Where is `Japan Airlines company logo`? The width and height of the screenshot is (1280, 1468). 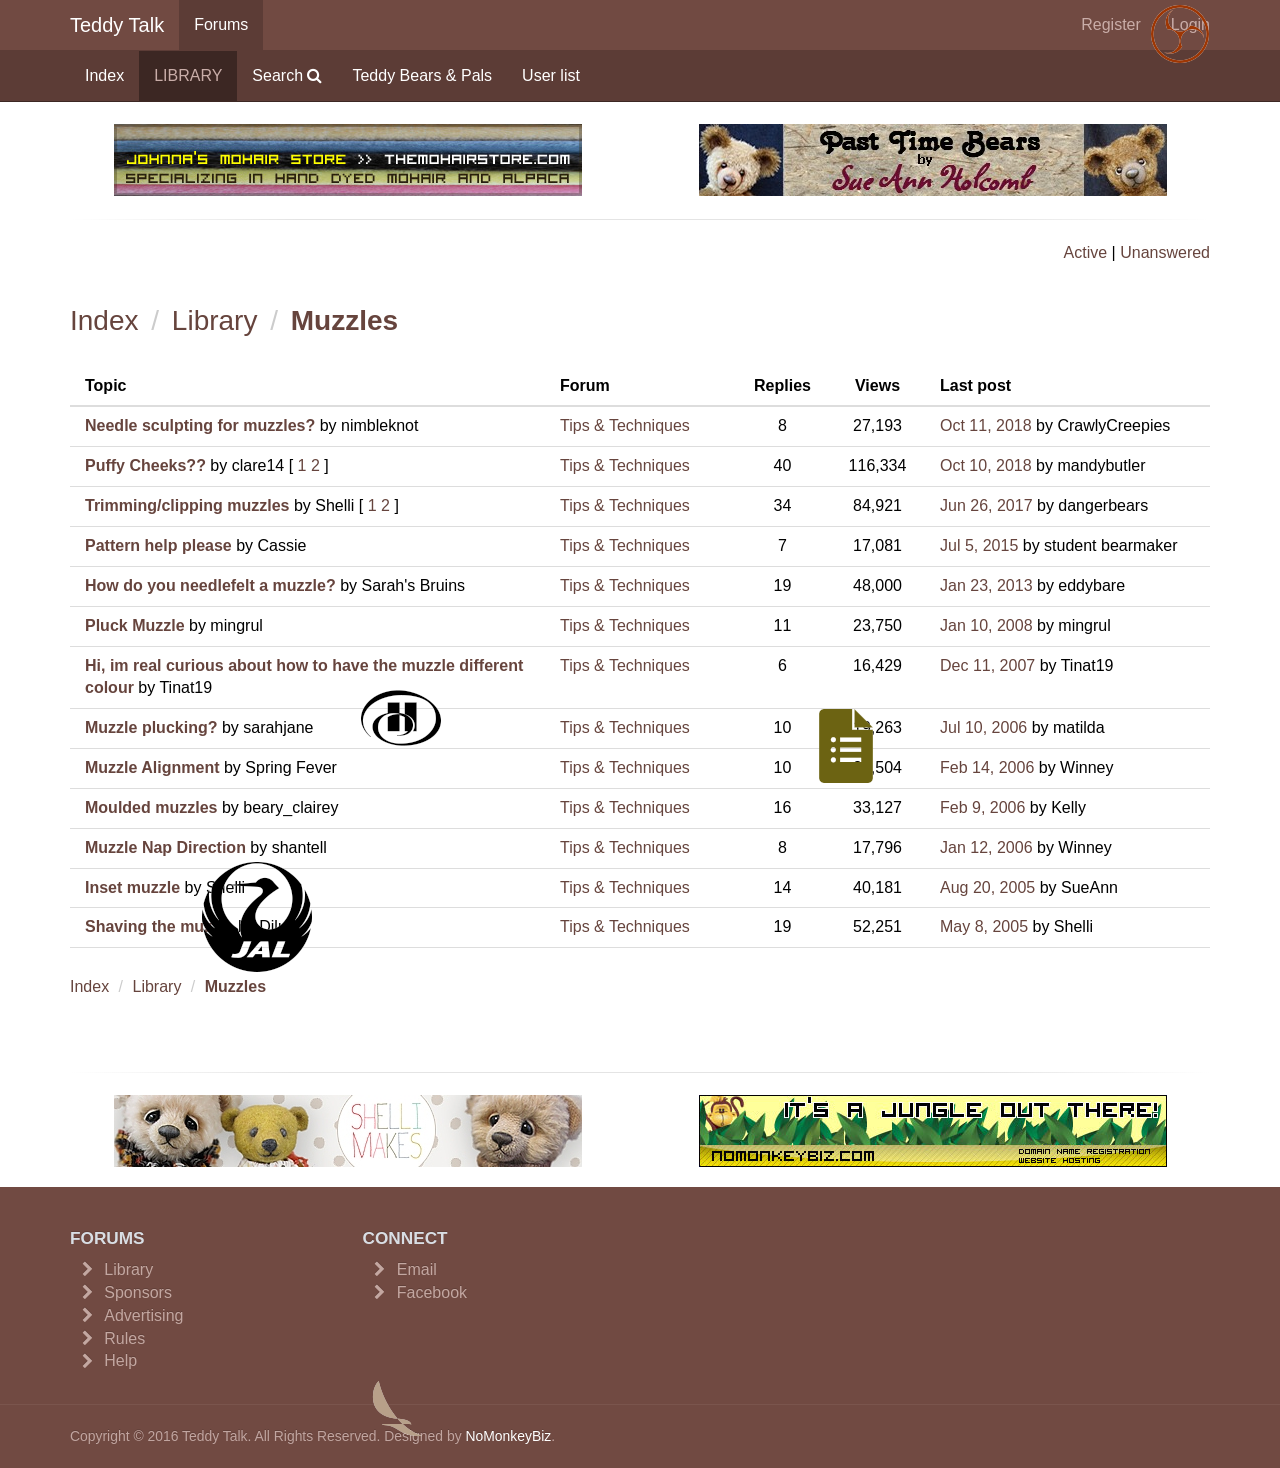
Japan Airlines company logo is located at coordinates (257, 917).